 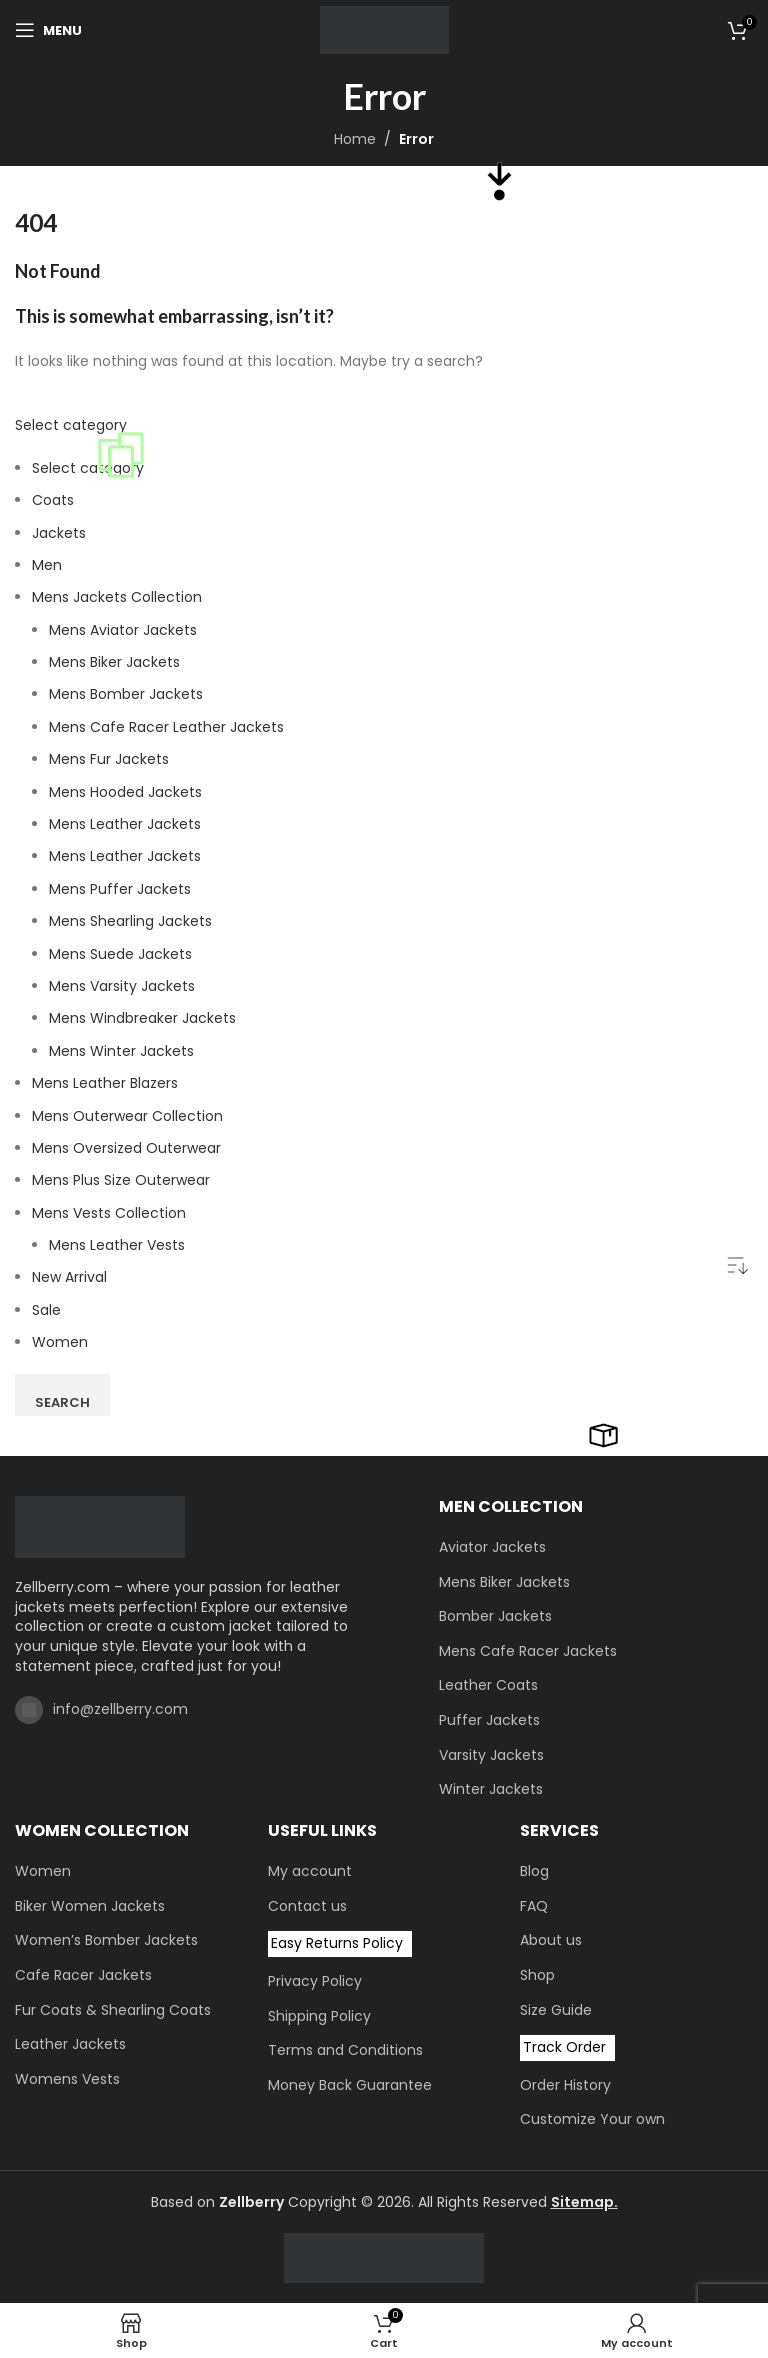 What do you see at coordinates (602, 1434) in the screenshot?
I see `view package or module contents` at bounding box center [602, 1434].